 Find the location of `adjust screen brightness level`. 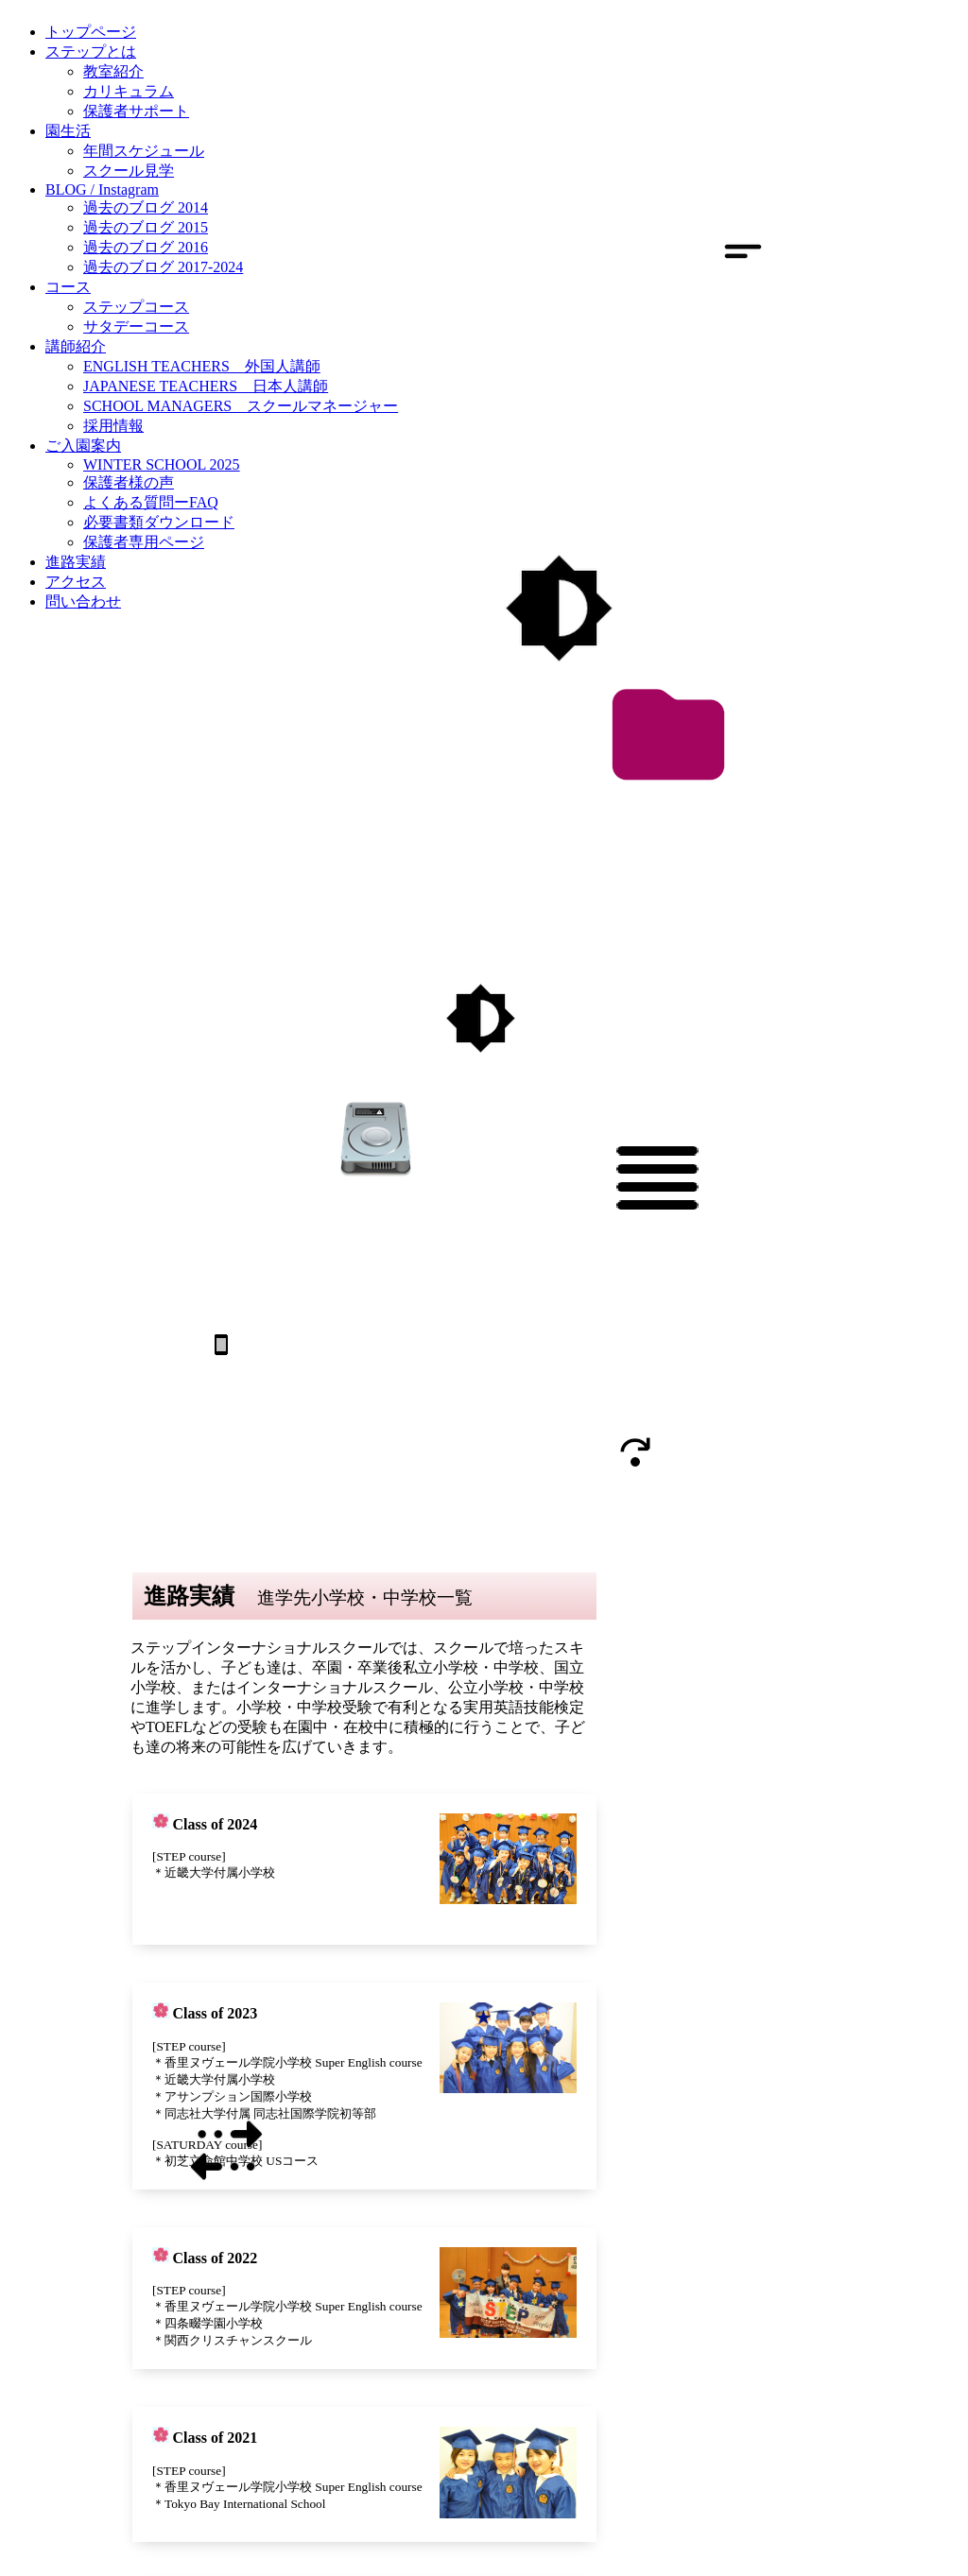

adjust screen brightness level is located at coordinates (480, 1018).